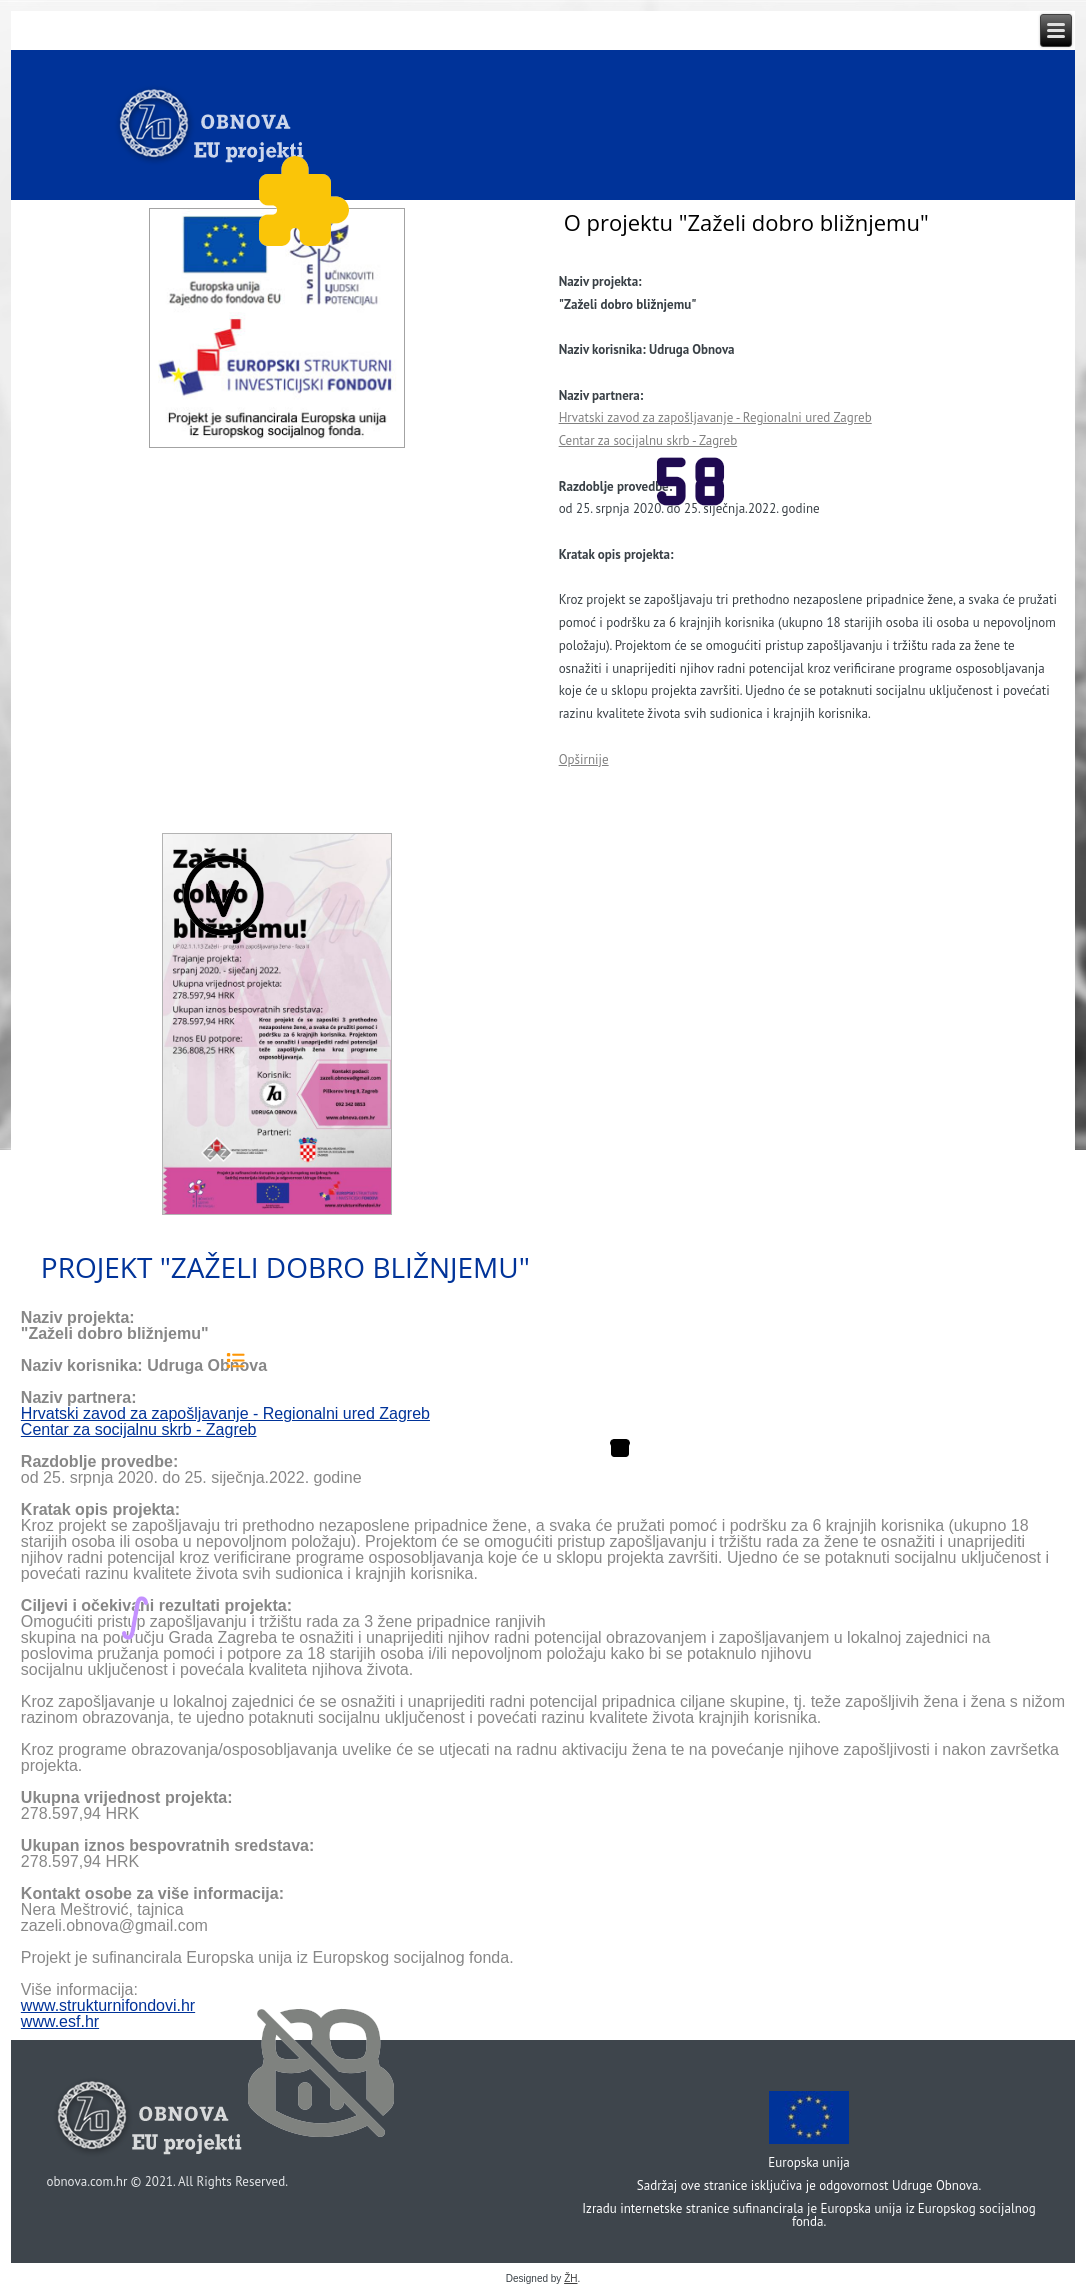  I want to click on indicates item number 58 in a list or sequence, so click(690, 481).